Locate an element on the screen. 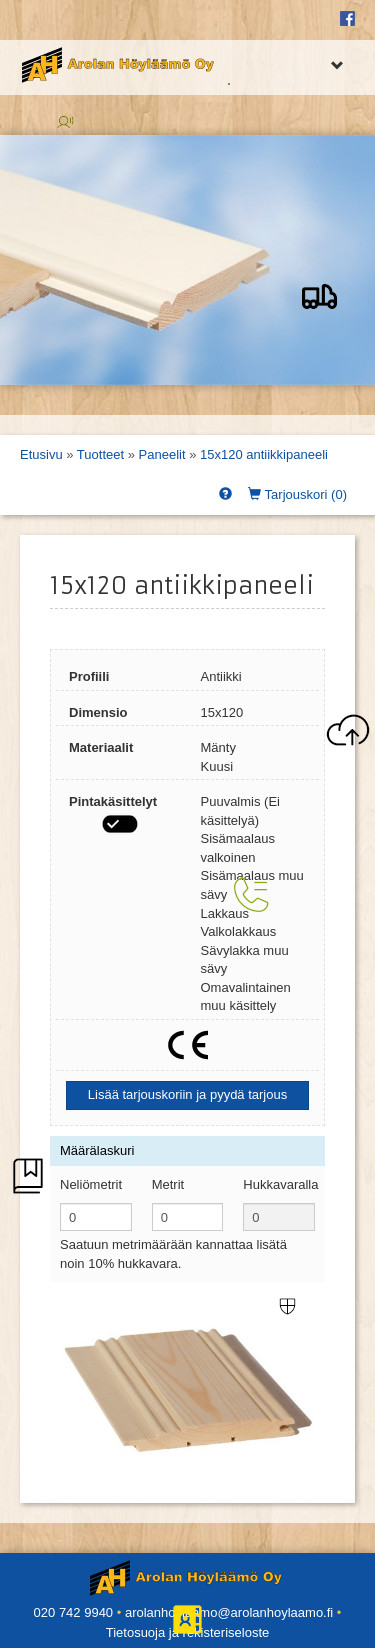  upload file to cloud storage is located at coordinates (348, 730).